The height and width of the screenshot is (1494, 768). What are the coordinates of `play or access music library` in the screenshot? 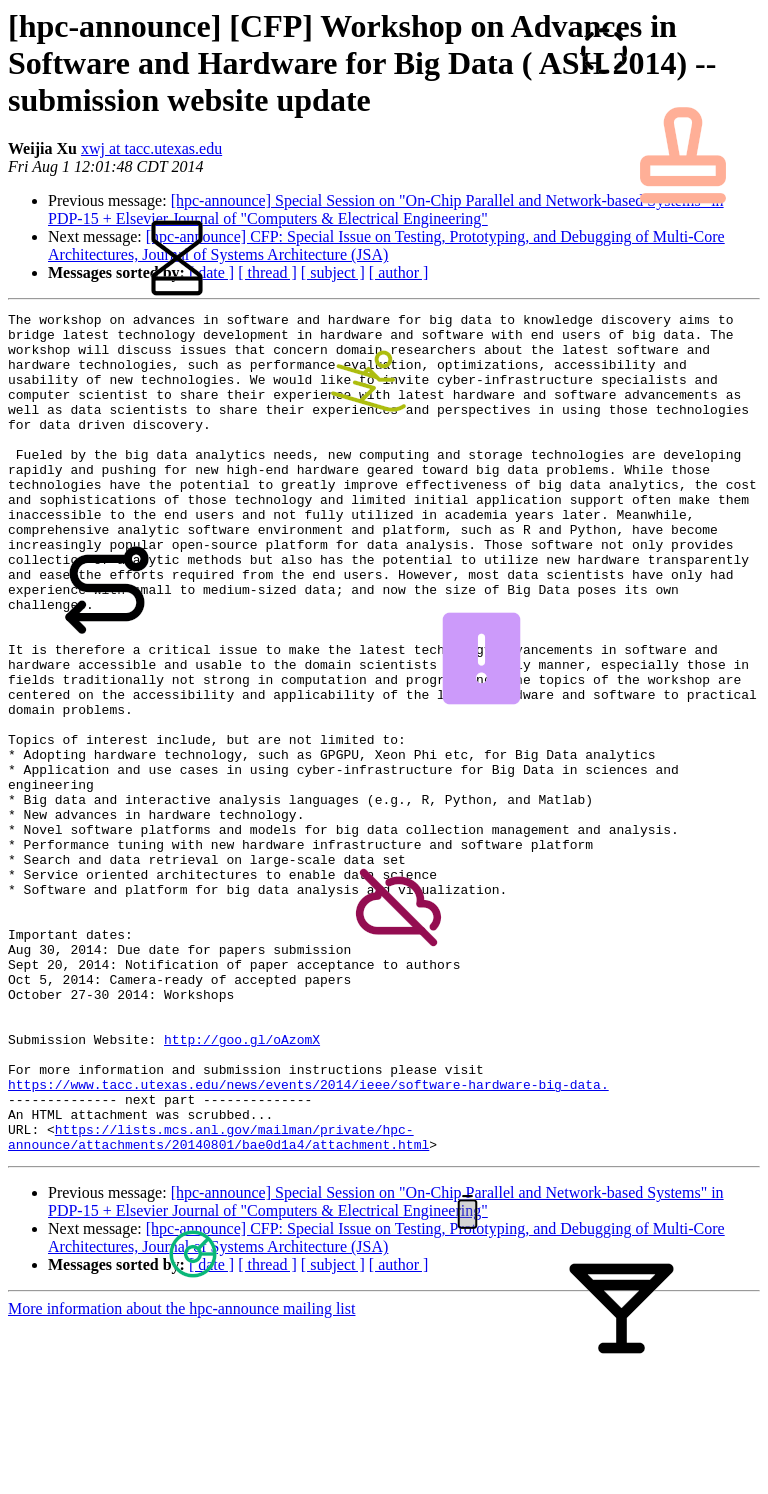 It's located at (193, 1254).